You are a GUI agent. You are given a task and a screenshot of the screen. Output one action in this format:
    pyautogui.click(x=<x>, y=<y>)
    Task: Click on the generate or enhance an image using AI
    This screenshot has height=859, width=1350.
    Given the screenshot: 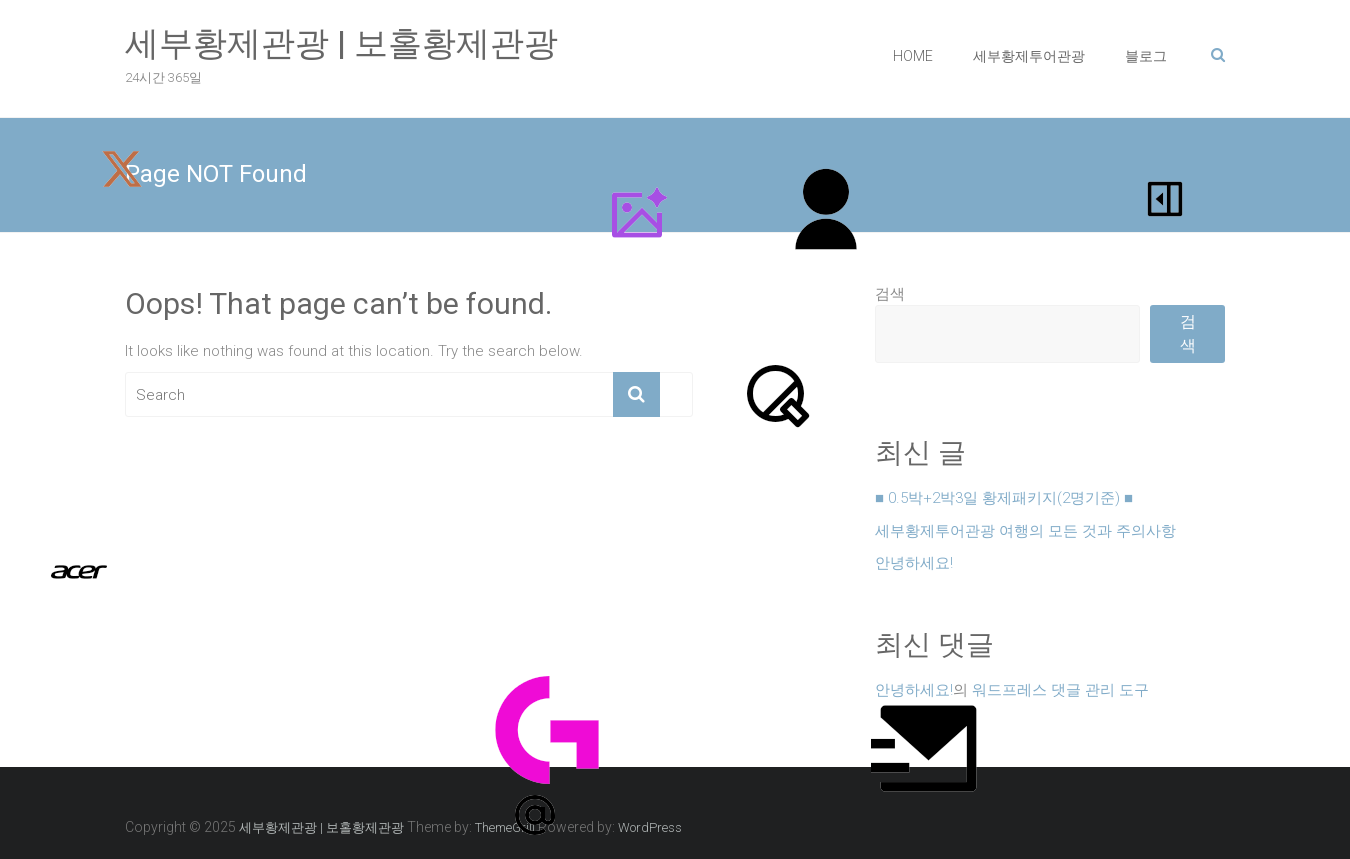 What is the action you would take?
    pyautogui.click(x=637, y=215)
    